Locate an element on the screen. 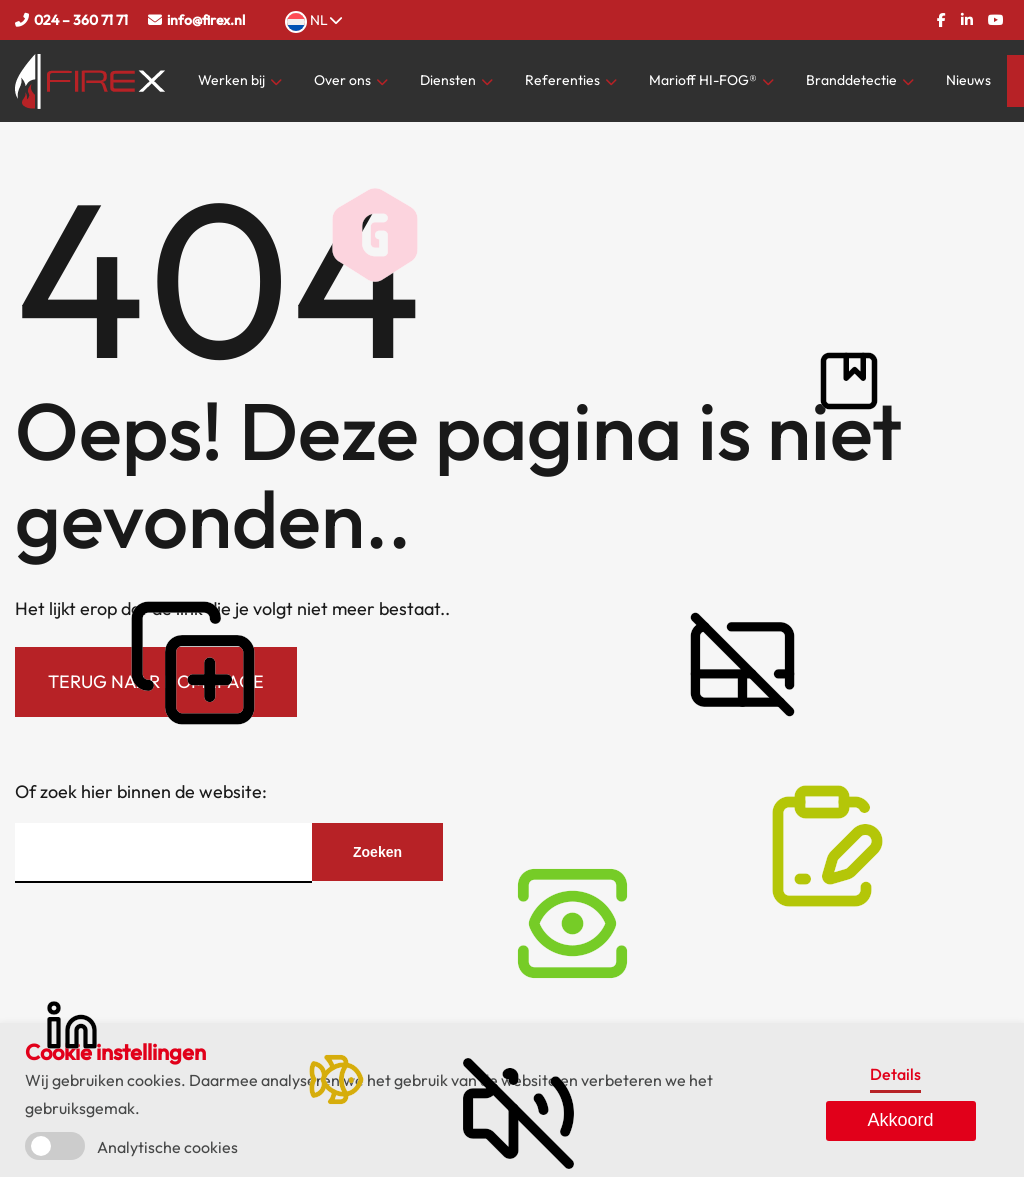 Image resolution: width=1024 pixels, height=1177 pixels. view or preview content is located at coordinates (572, 923).